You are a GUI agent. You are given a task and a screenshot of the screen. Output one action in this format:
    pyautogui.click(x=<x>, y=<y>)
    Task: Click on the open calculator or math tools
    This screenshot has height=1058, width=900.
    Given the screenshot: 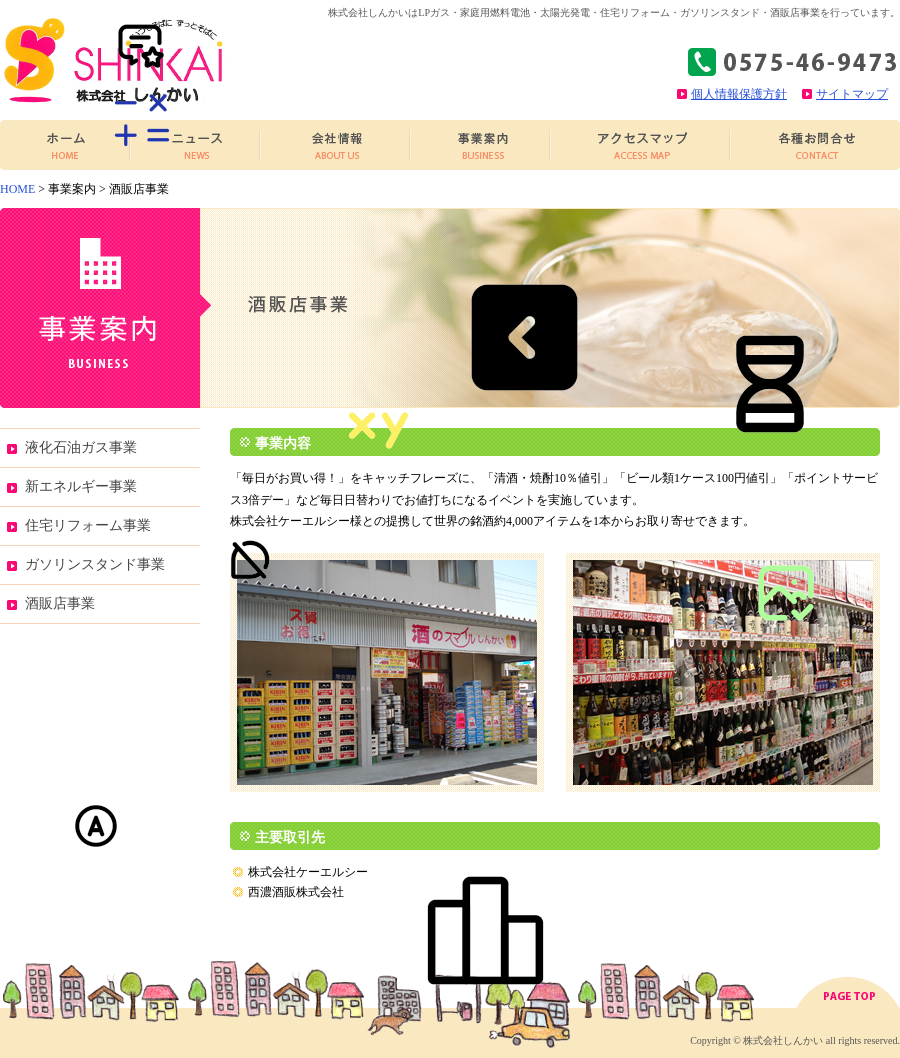 What is the action you would take?
    pyautogui.click(x=142, y=119)
    